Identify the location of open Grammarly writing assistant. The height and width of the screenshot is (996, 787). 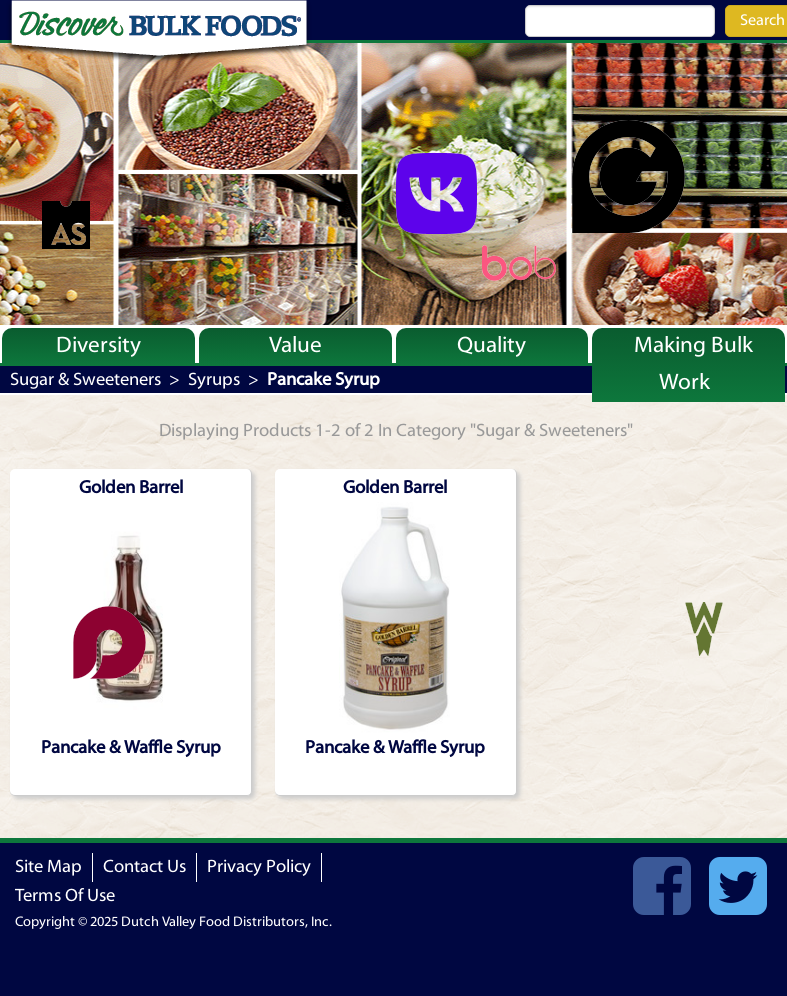
(628, 176).